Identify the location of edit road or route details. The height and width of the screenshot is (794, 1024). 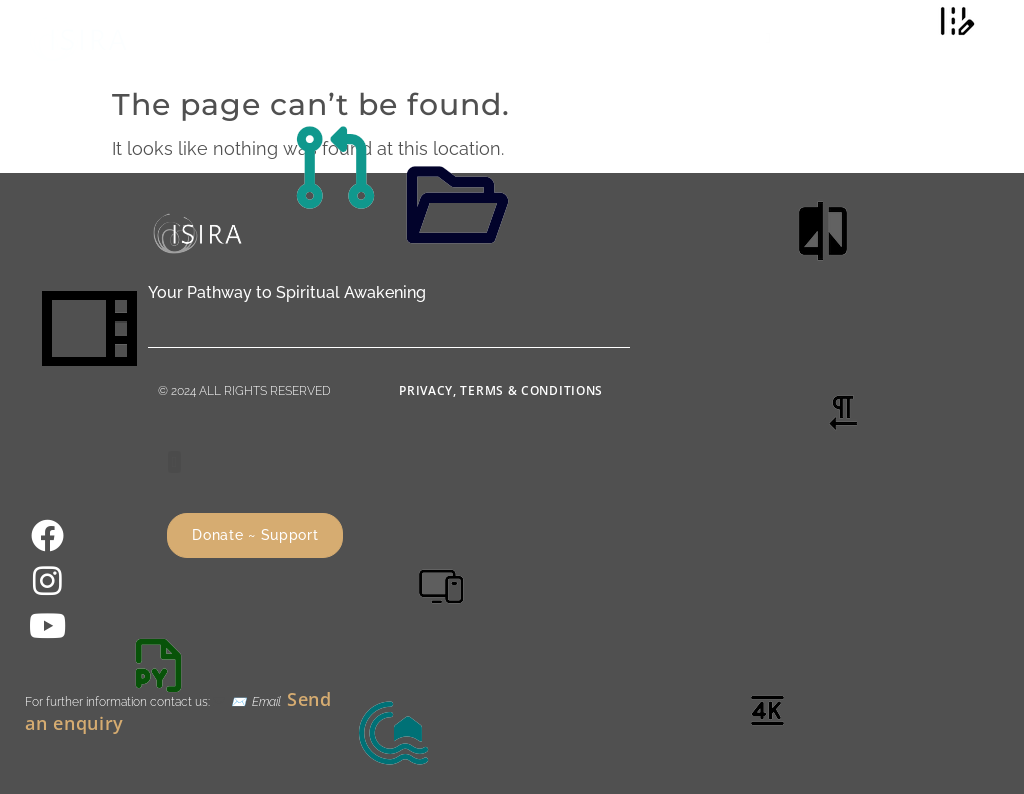
(955, 21).